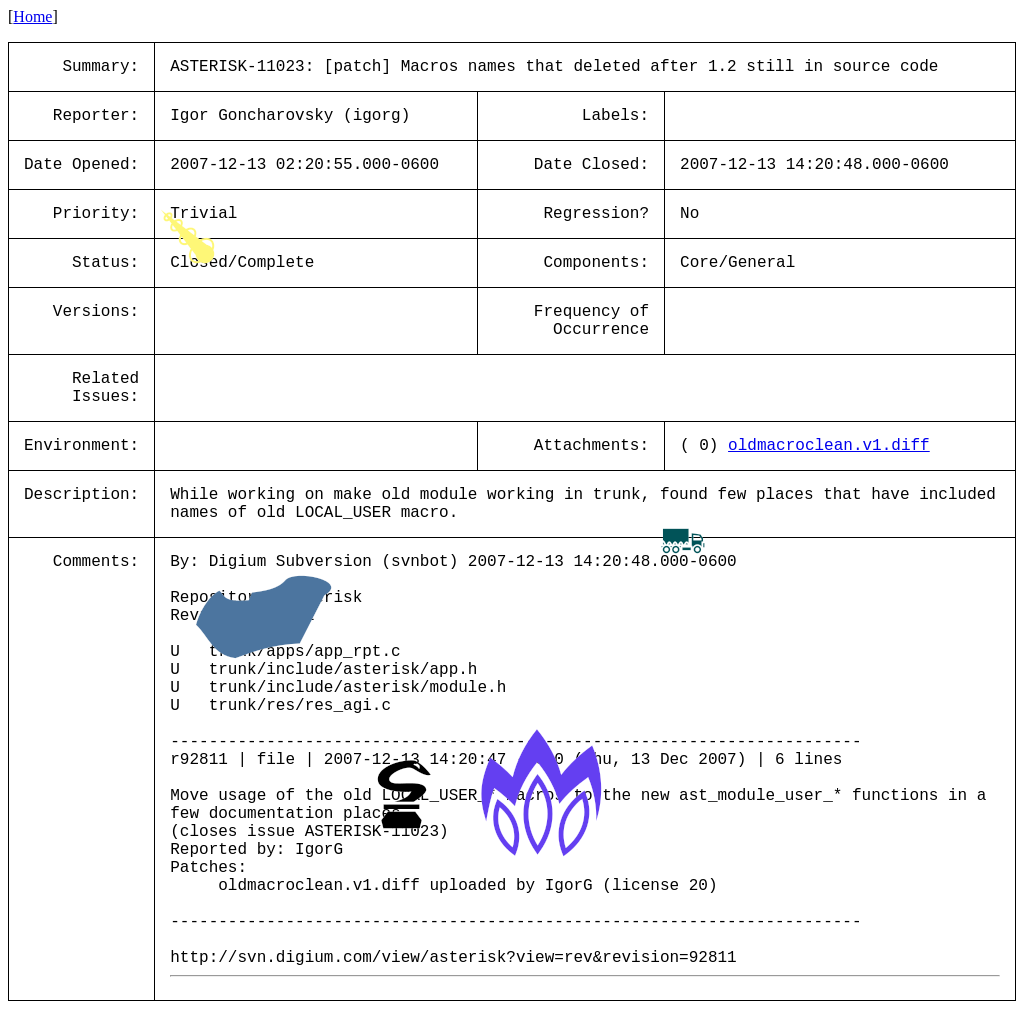 The height and width of the screenshot is (1017, 1024). I want to click on access potion or alchemy inventory, so click(401, 793).